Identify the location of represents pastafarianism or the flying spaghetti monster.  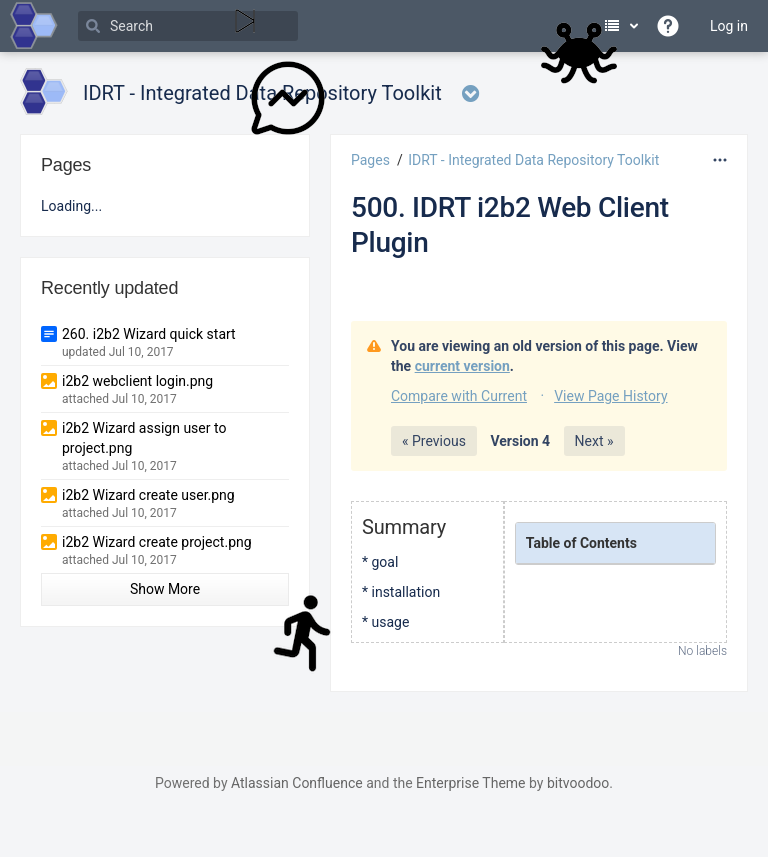
(579, 53).